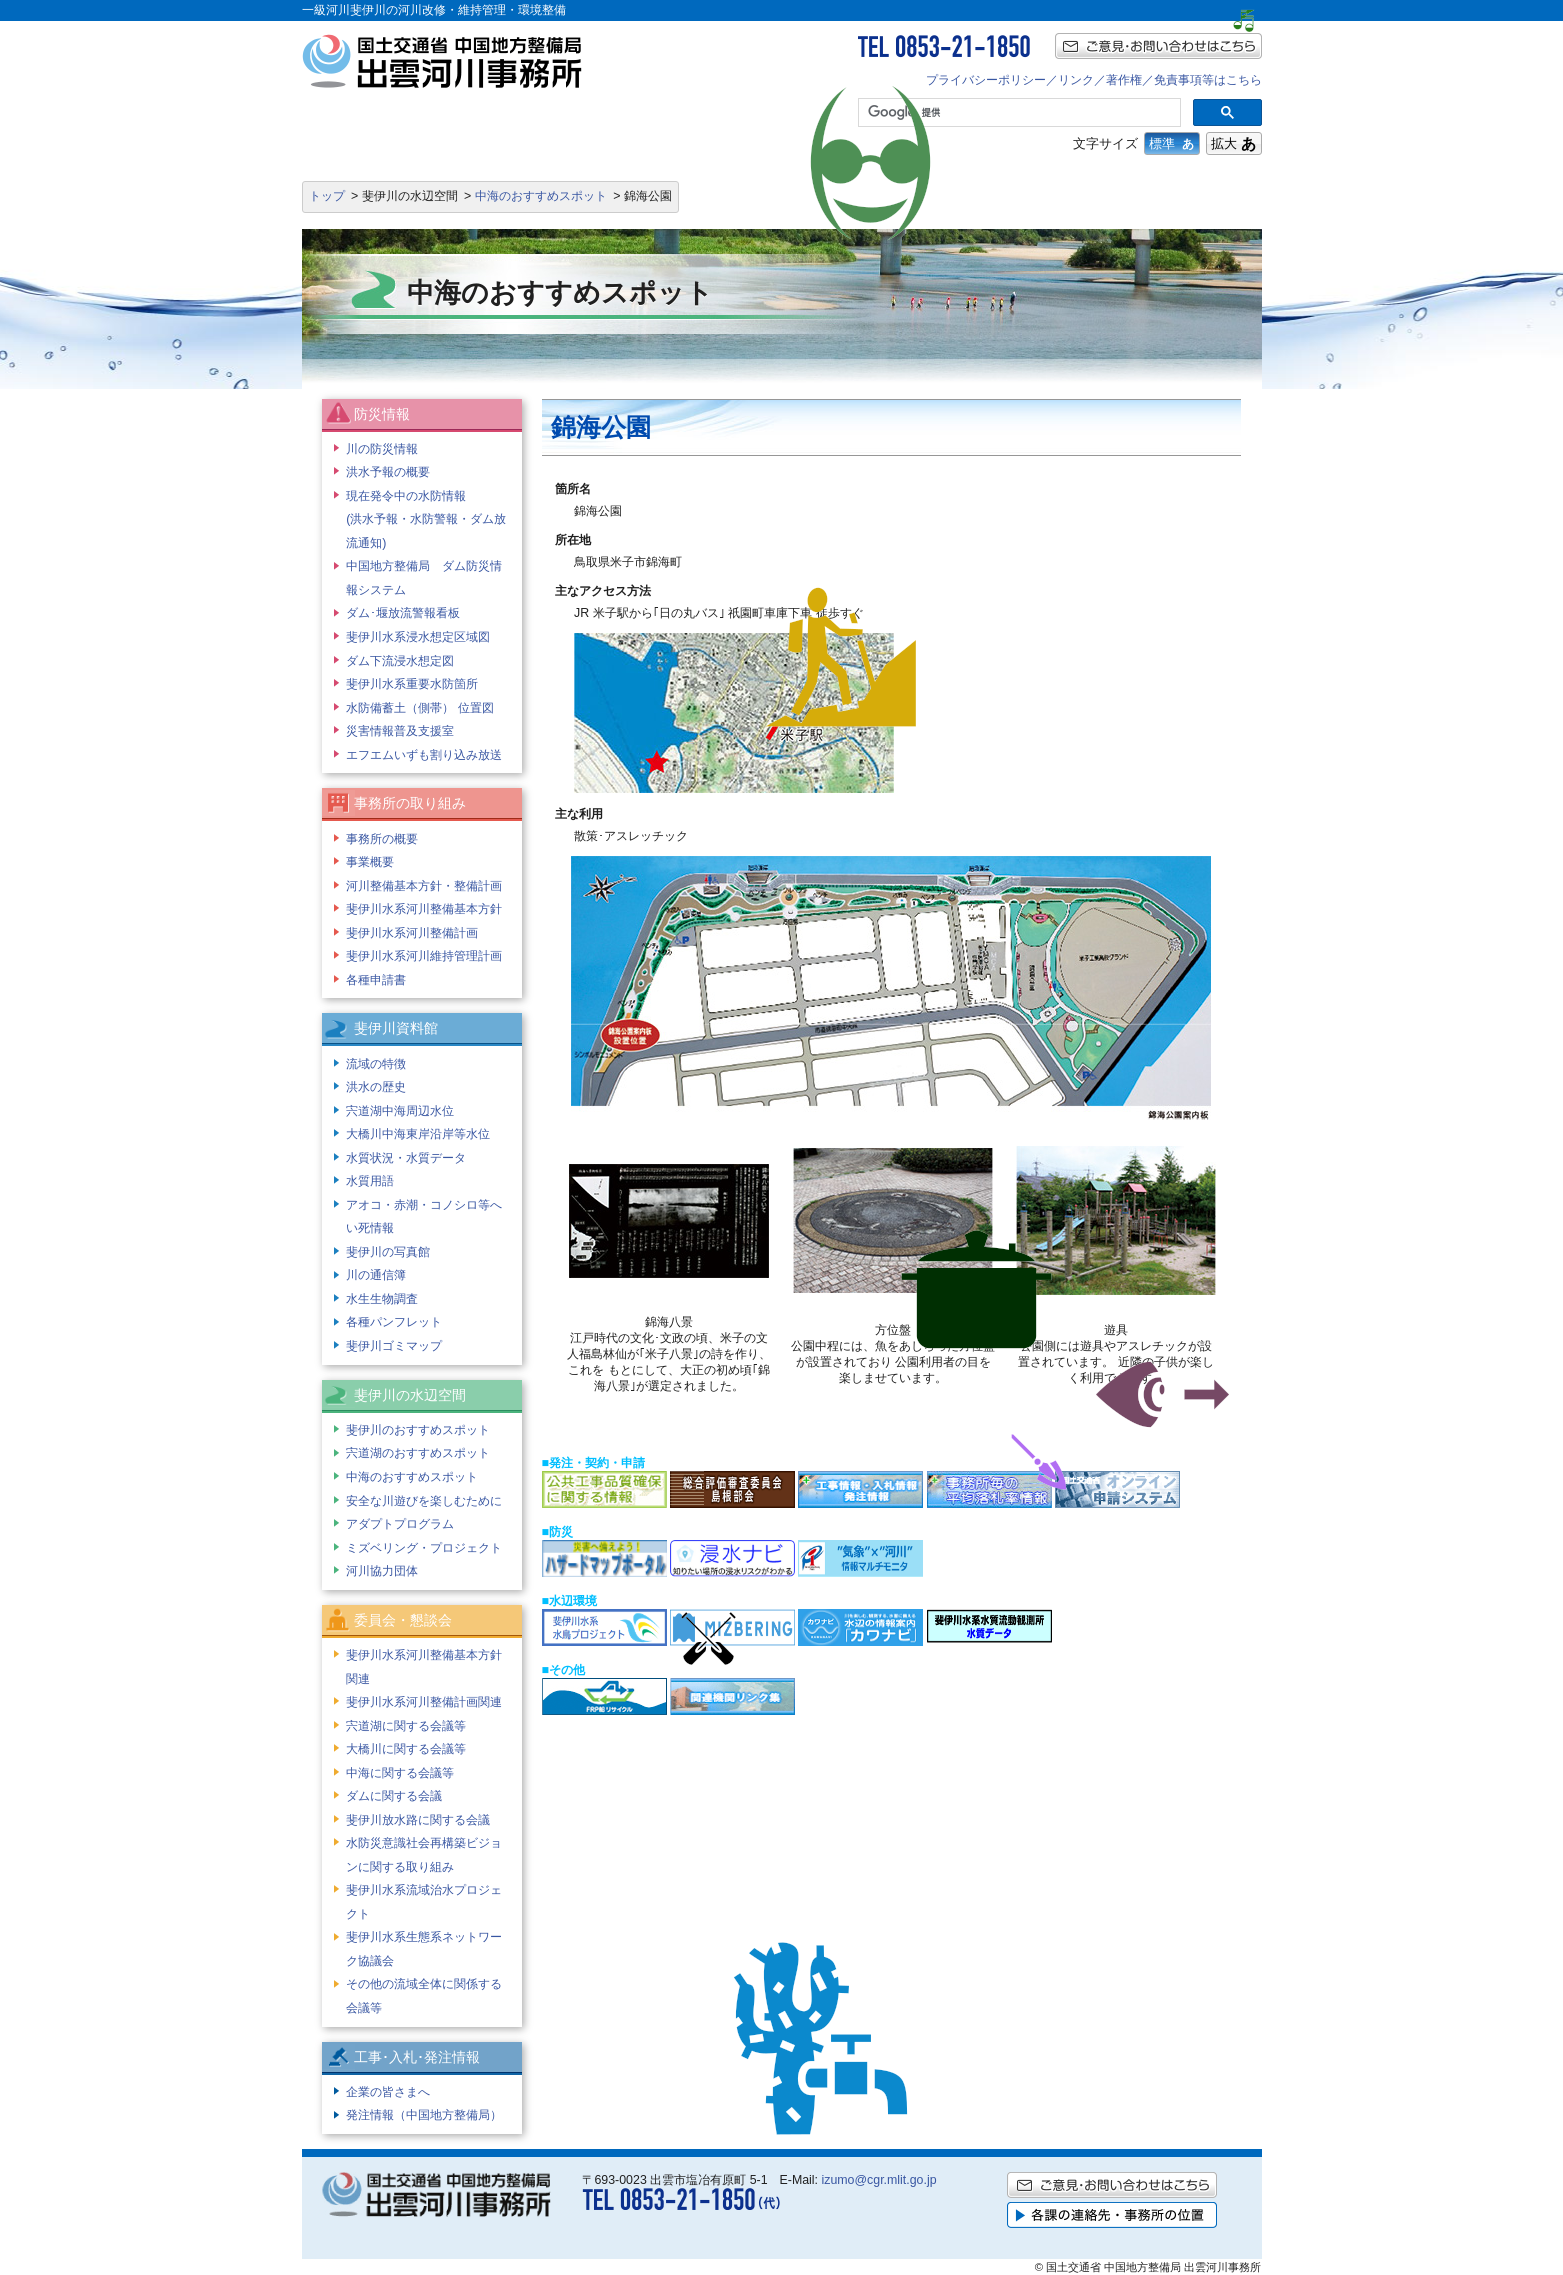 The width and height of the screenshot is (1563, 2275). What do you see at coordinates (820, 2038) in the screenshot?
I see `tap to water or care for your cactus` at bounding box center [820, 2038].